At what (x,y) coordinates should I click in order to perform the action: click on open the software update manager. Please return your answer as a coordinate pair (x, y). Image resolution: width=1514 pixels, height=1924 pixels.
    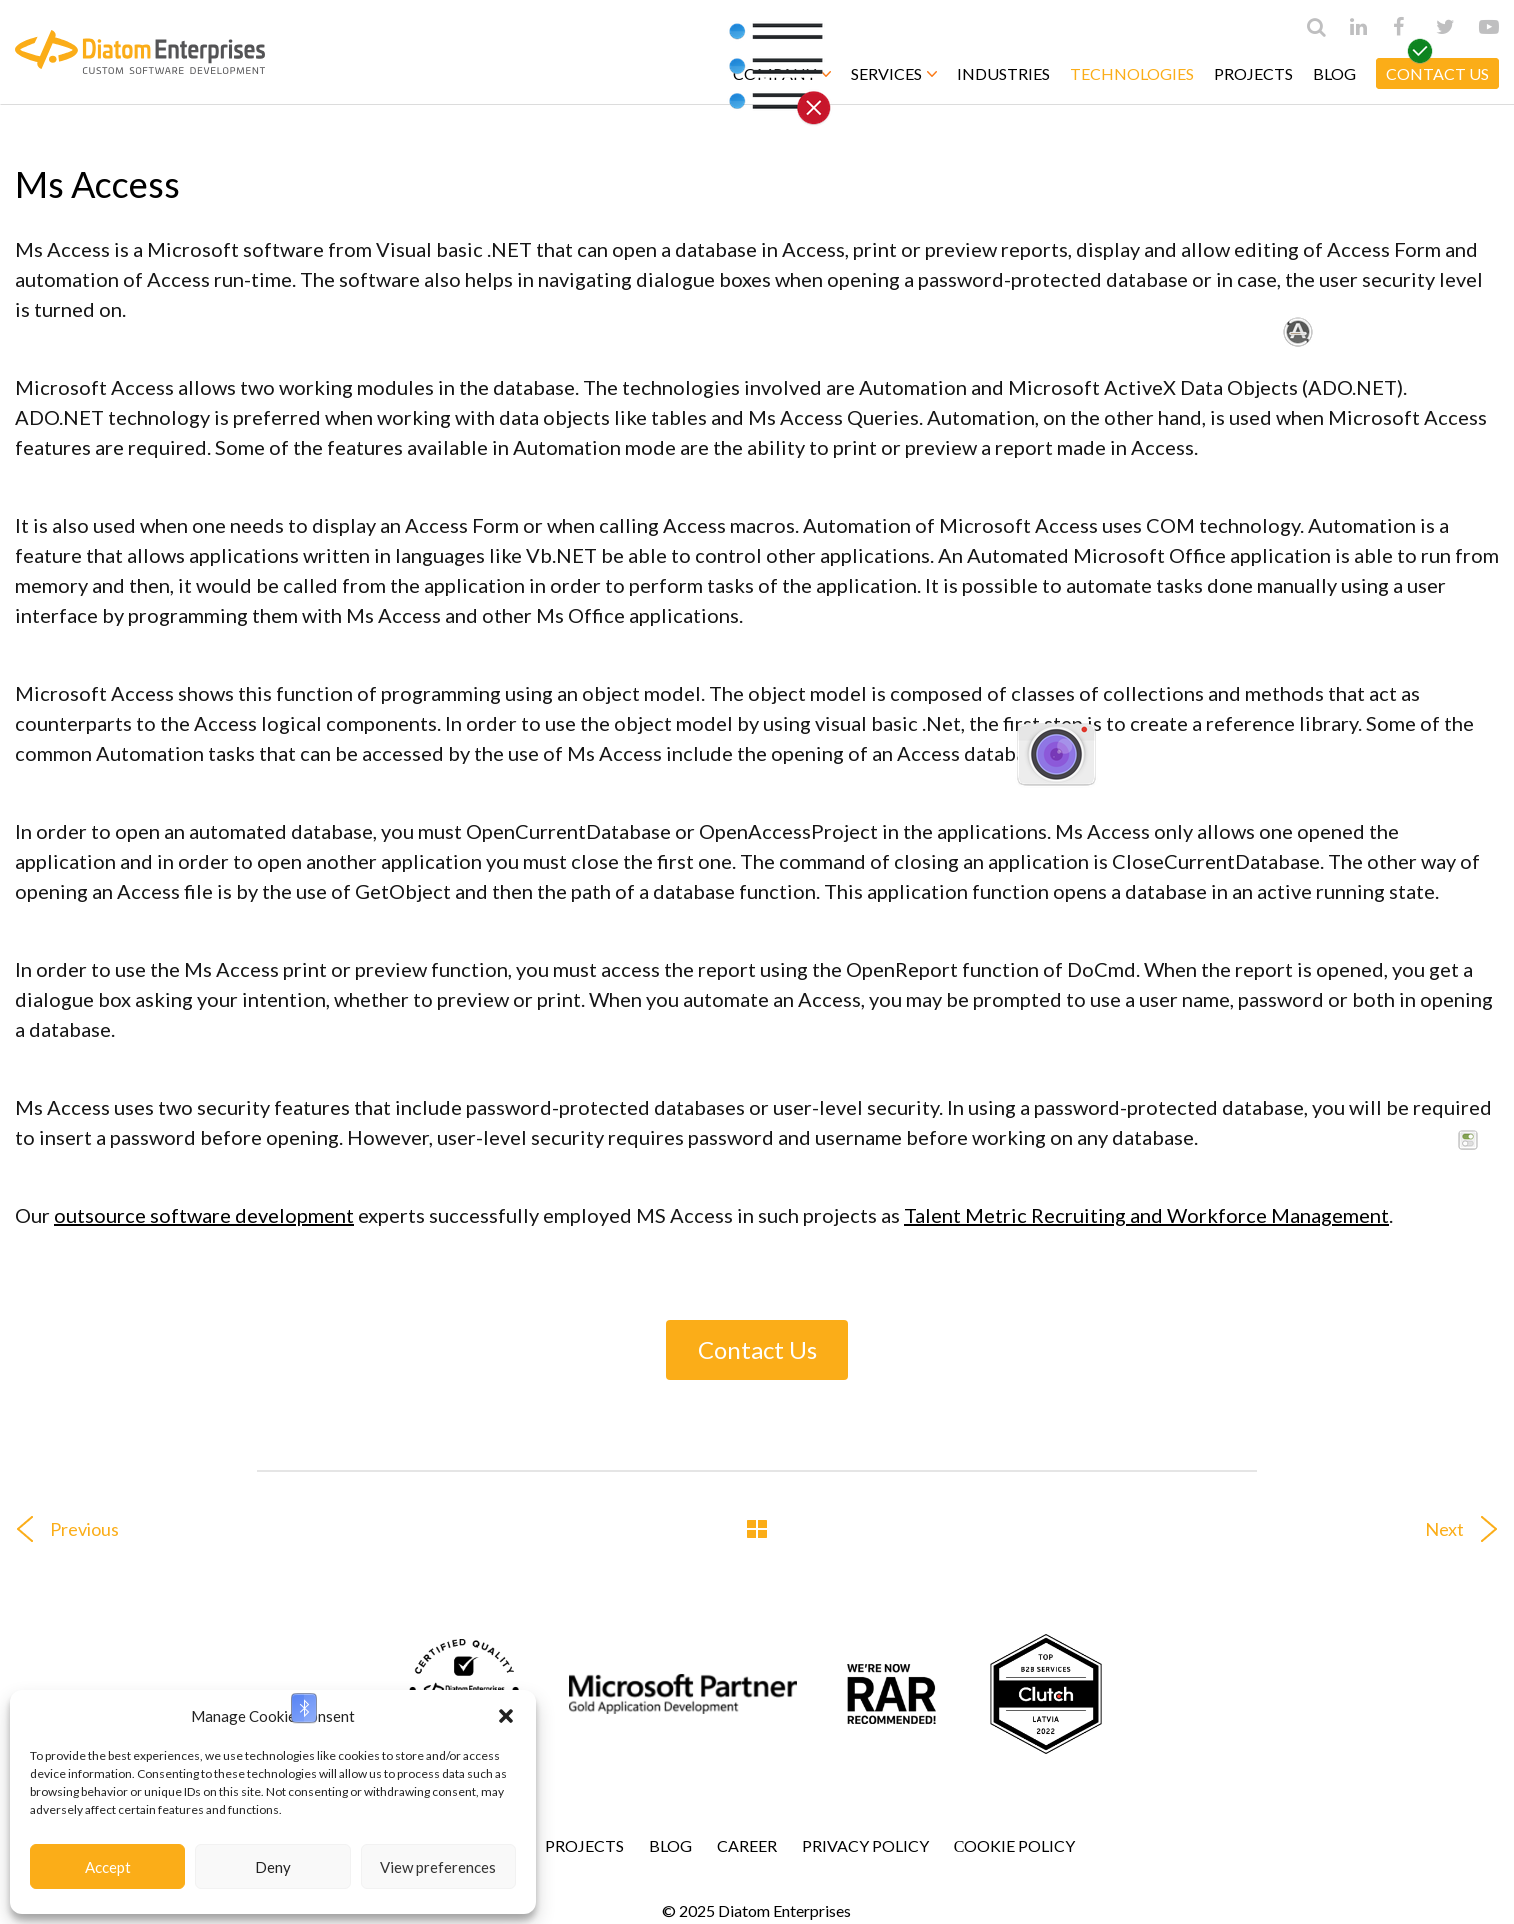
    Looking at the image, I should click on (1298, 332).